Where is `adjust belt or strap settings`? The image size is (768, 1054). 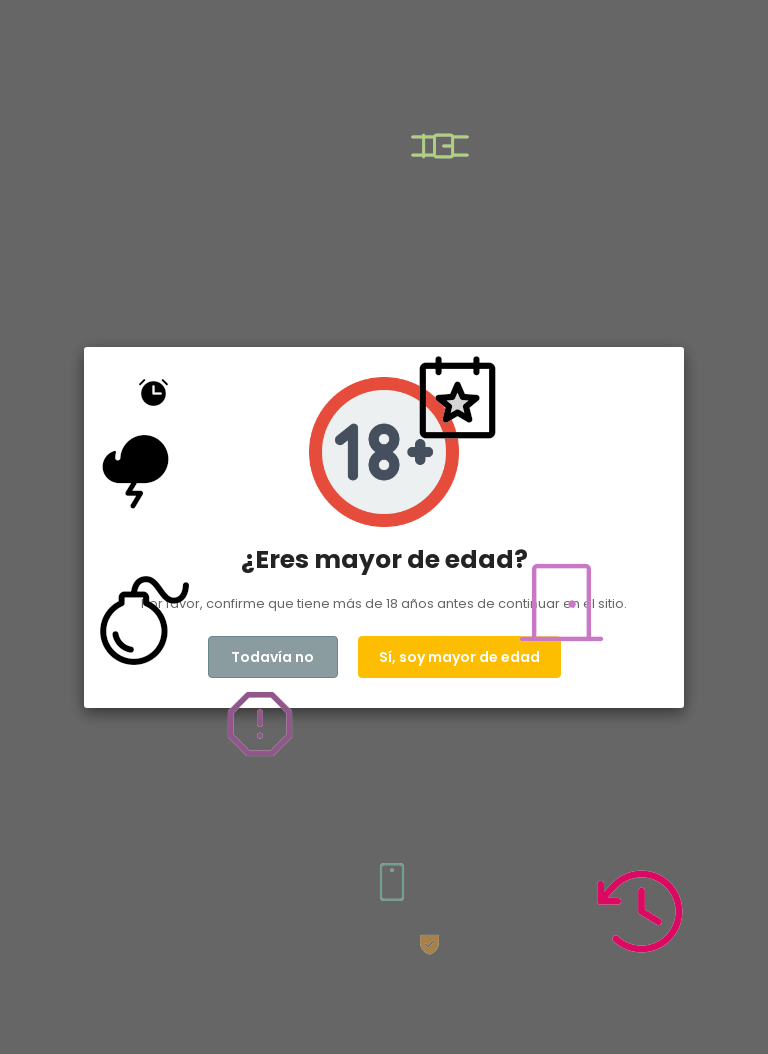
adjust belt or strap settings is located at coordinates (440, 146).